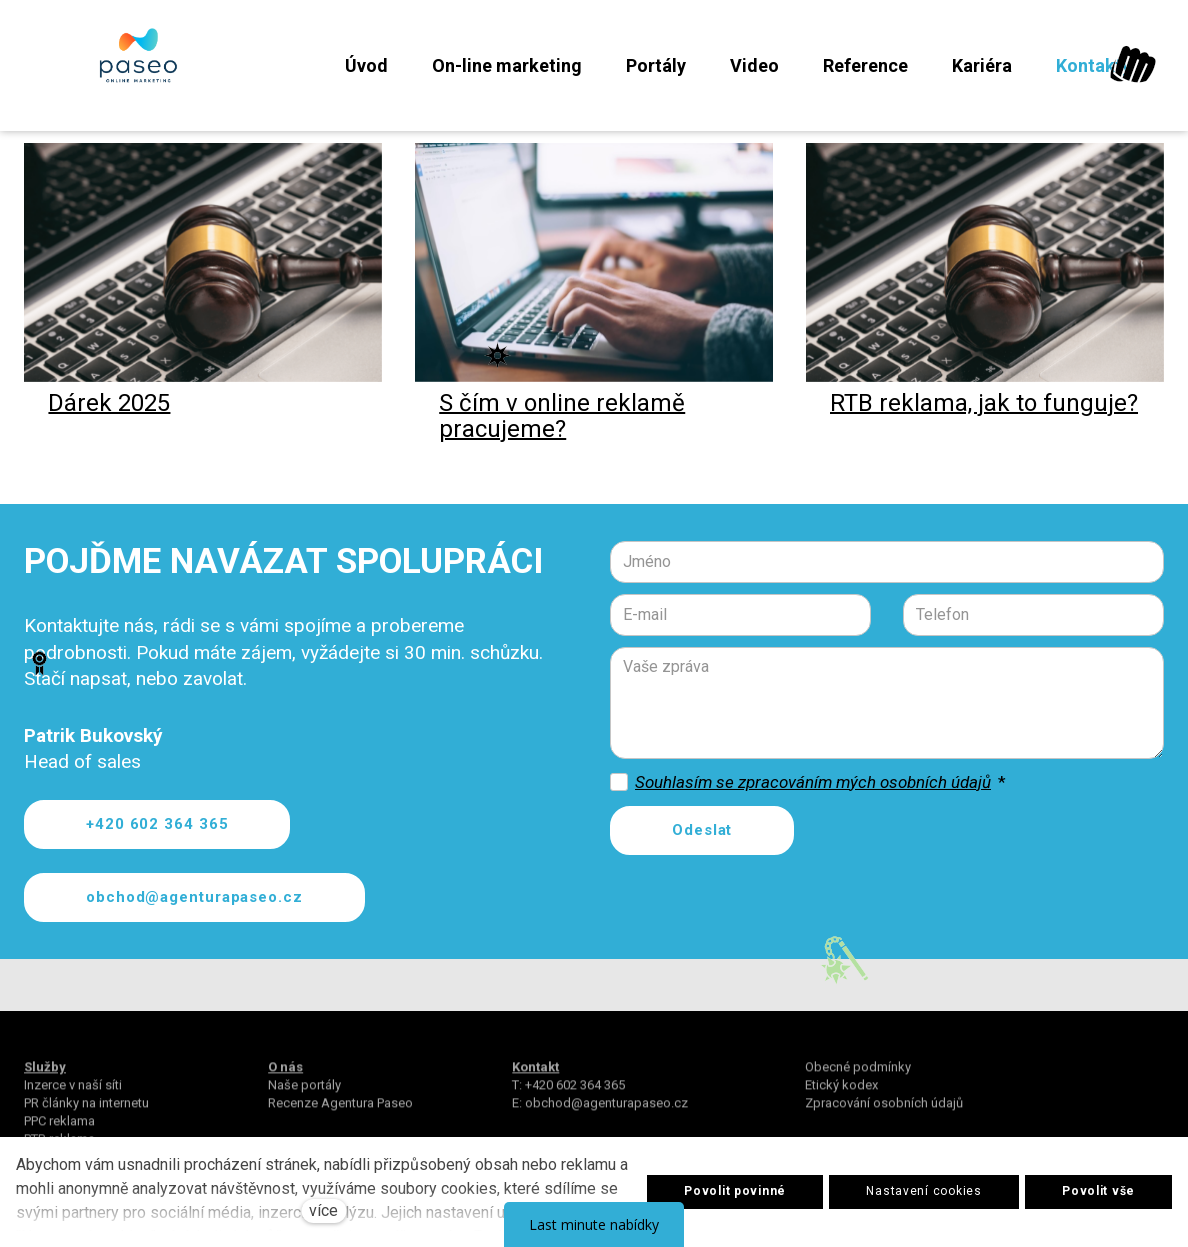 The width and height of the screenshot is (1188, 1247). Describe the element at coordinates (497, 355) in the screenshot. I see `indicates a hazard or danger zone in gameplay` at that location.